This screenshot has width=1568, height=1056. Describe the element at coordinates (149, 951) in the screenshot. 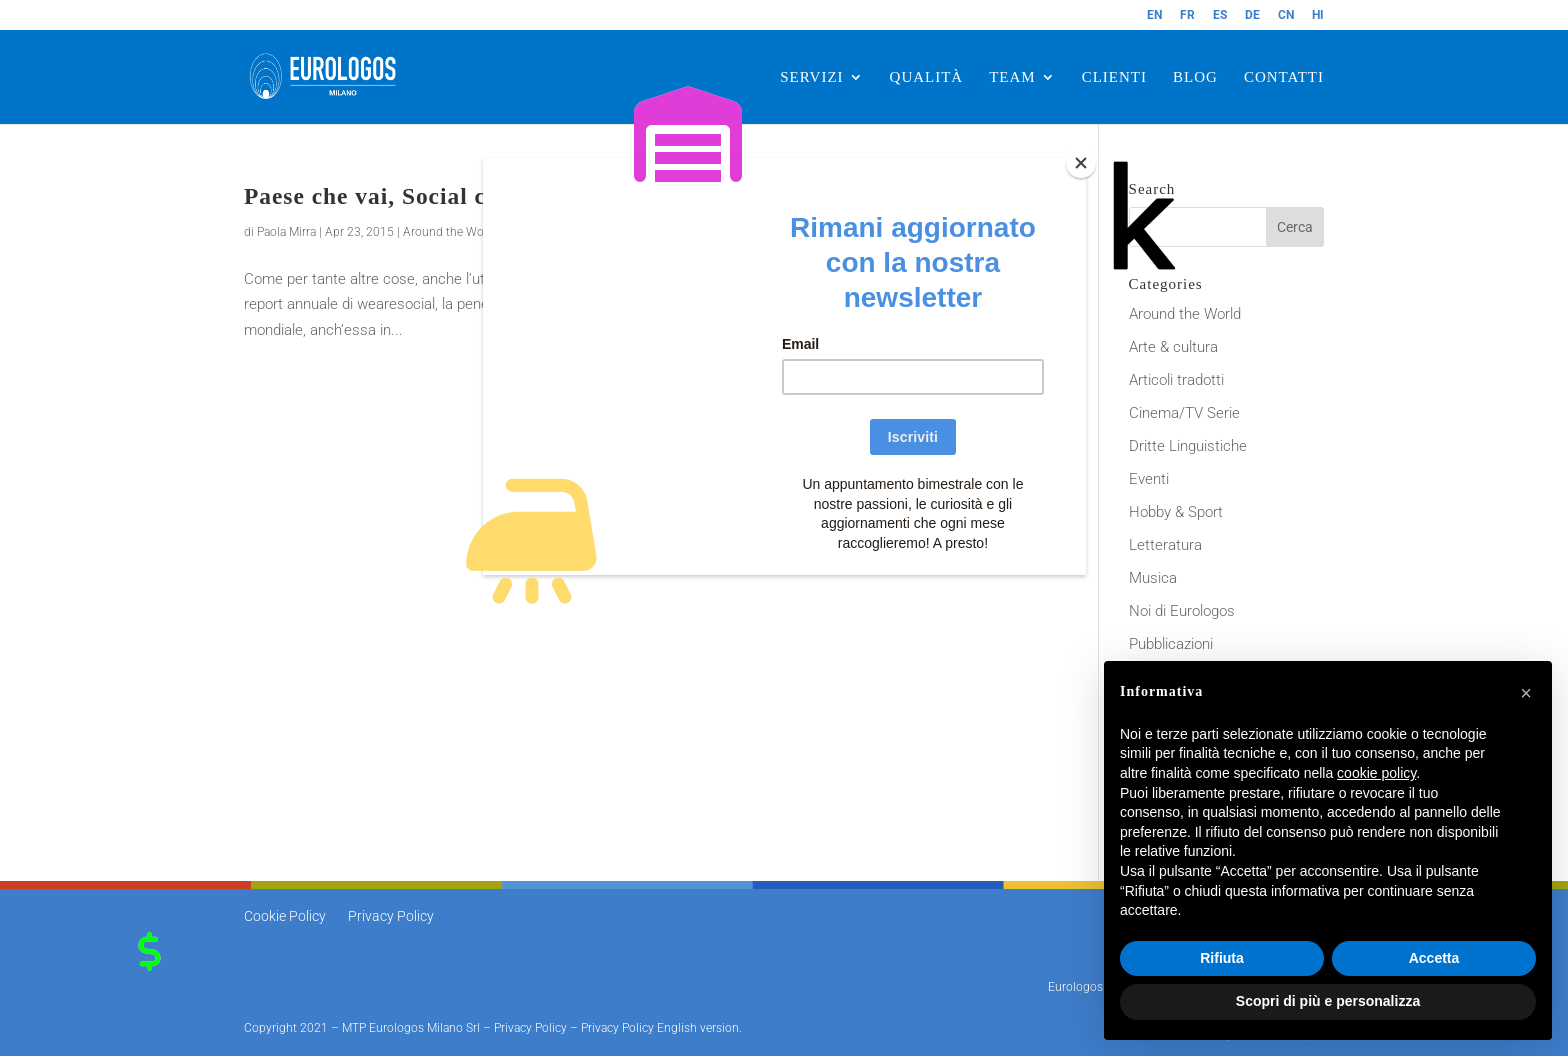

I see `view pricing or payment options` at that location.